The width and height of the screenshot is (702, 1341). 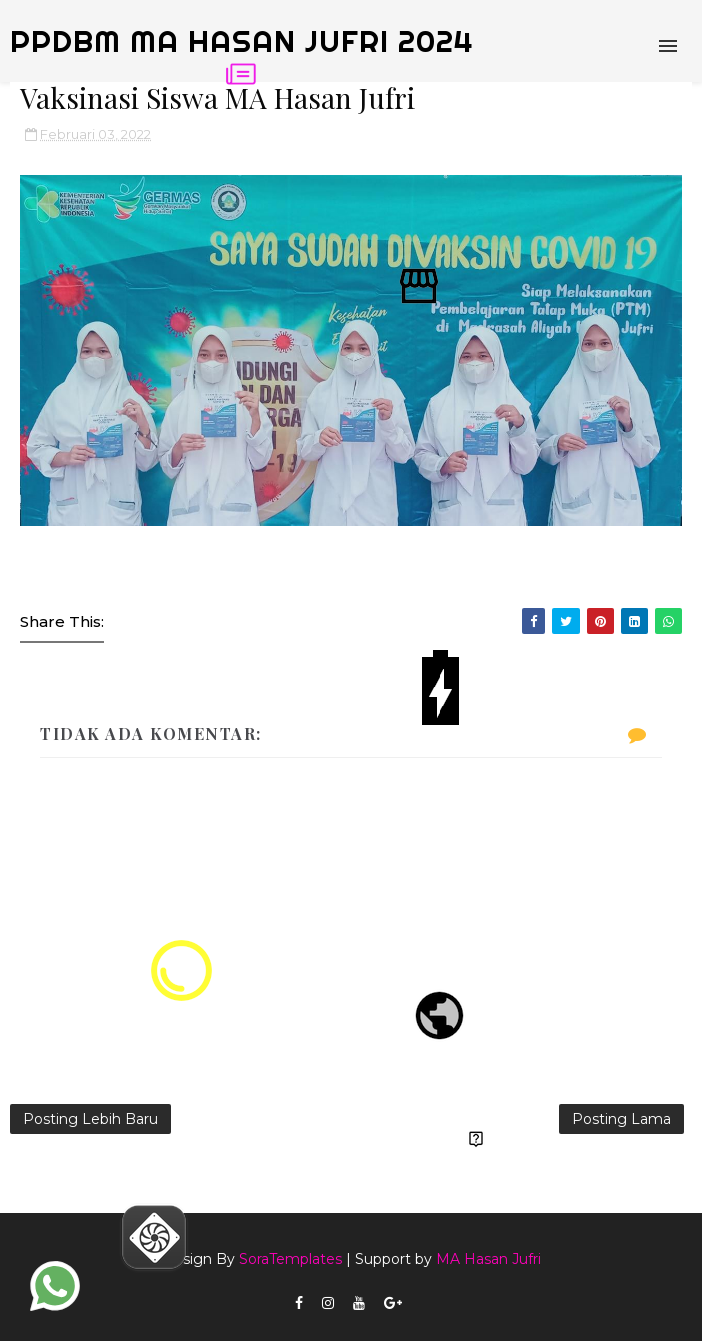 What do you see at coordinates (476, 1139) in the screenshot?
I see `access live help or support chat` at bounding box center [476, 1139].